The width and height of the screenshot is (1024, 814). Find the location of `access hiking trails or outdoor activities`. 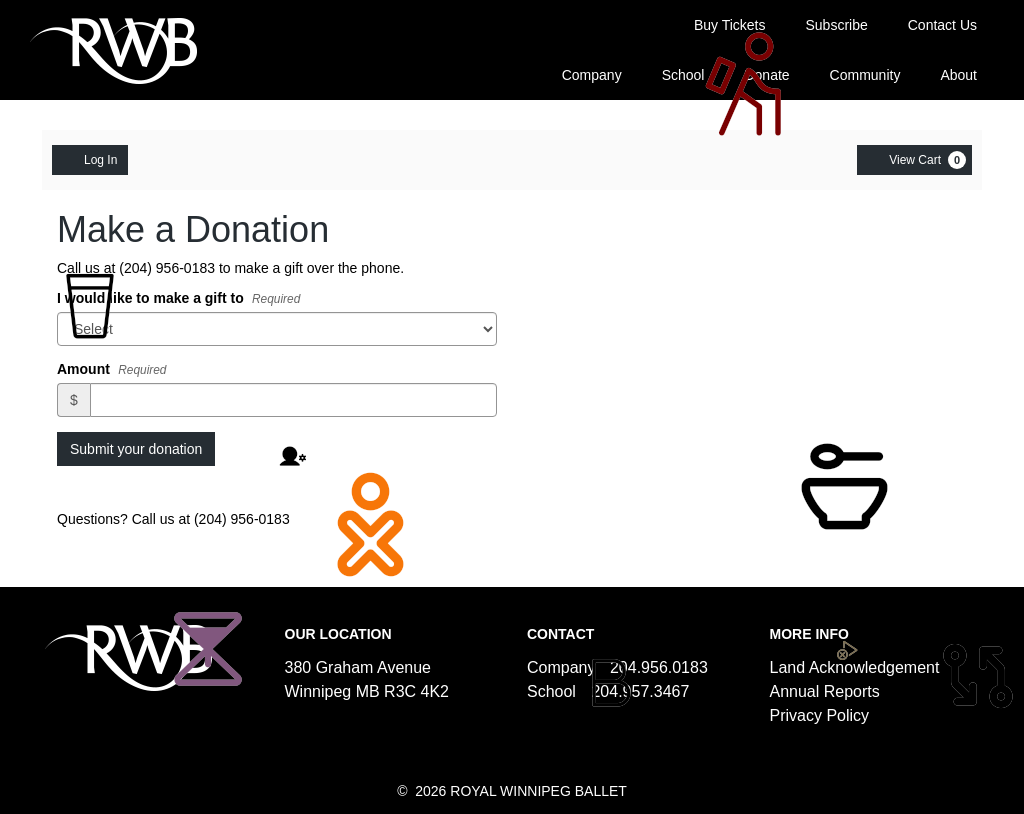

access hiking trails or outdoor activities is located at coordinates (748, 84).